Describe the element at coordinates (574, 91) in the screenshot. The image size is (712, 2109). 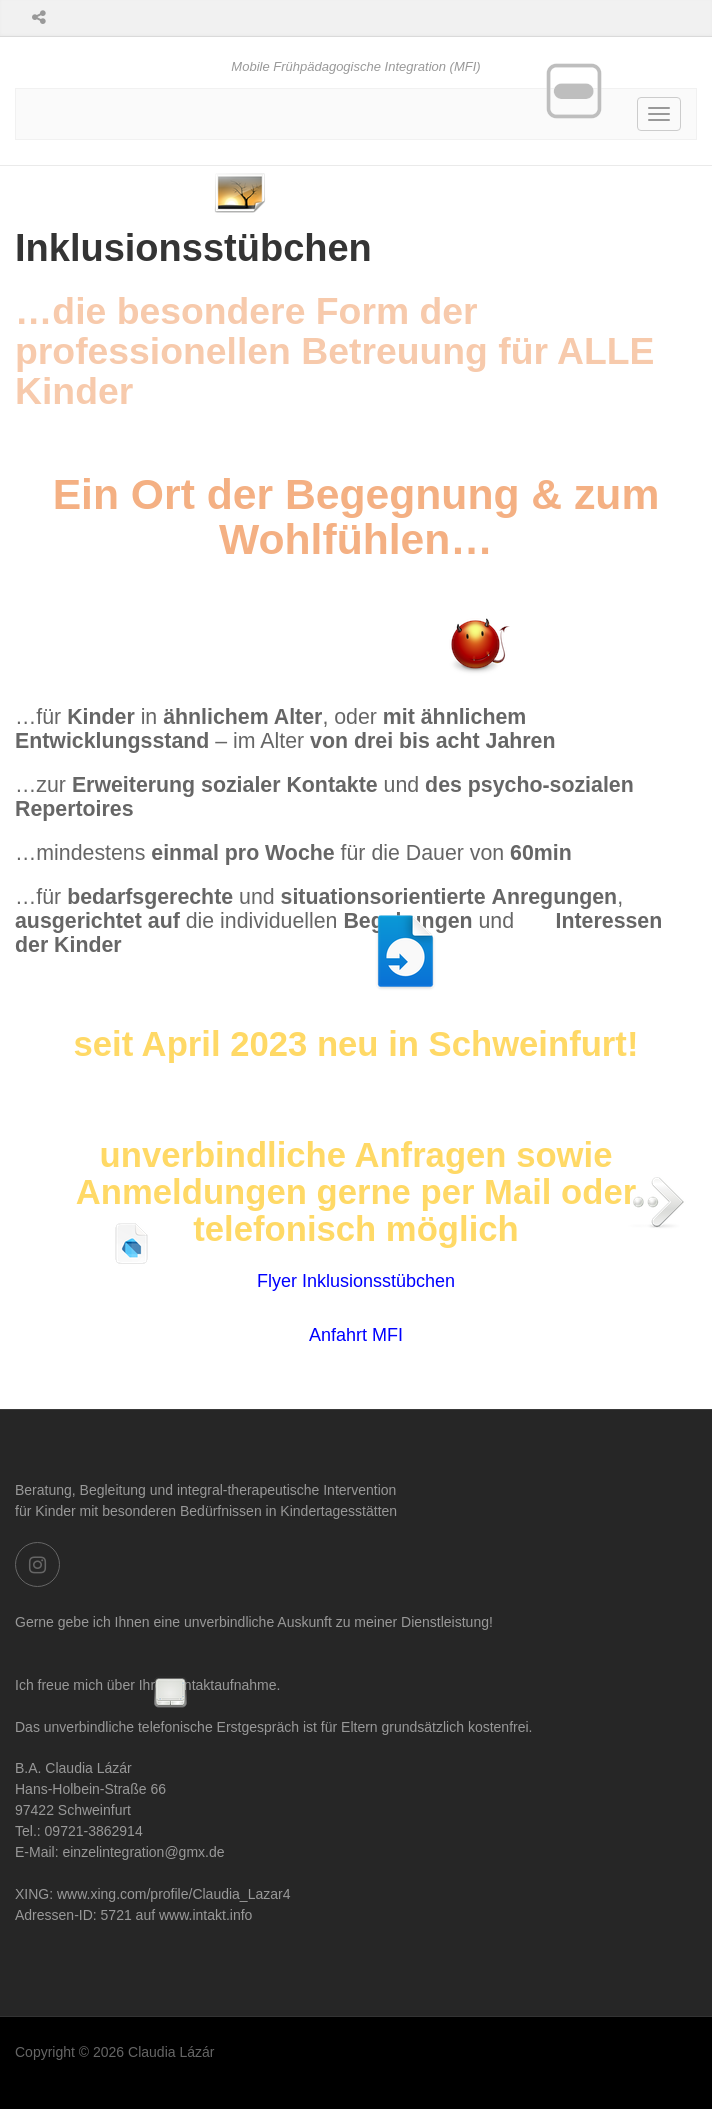
I see `indicates a partially selected or indeterminate checkbox state` at that location.